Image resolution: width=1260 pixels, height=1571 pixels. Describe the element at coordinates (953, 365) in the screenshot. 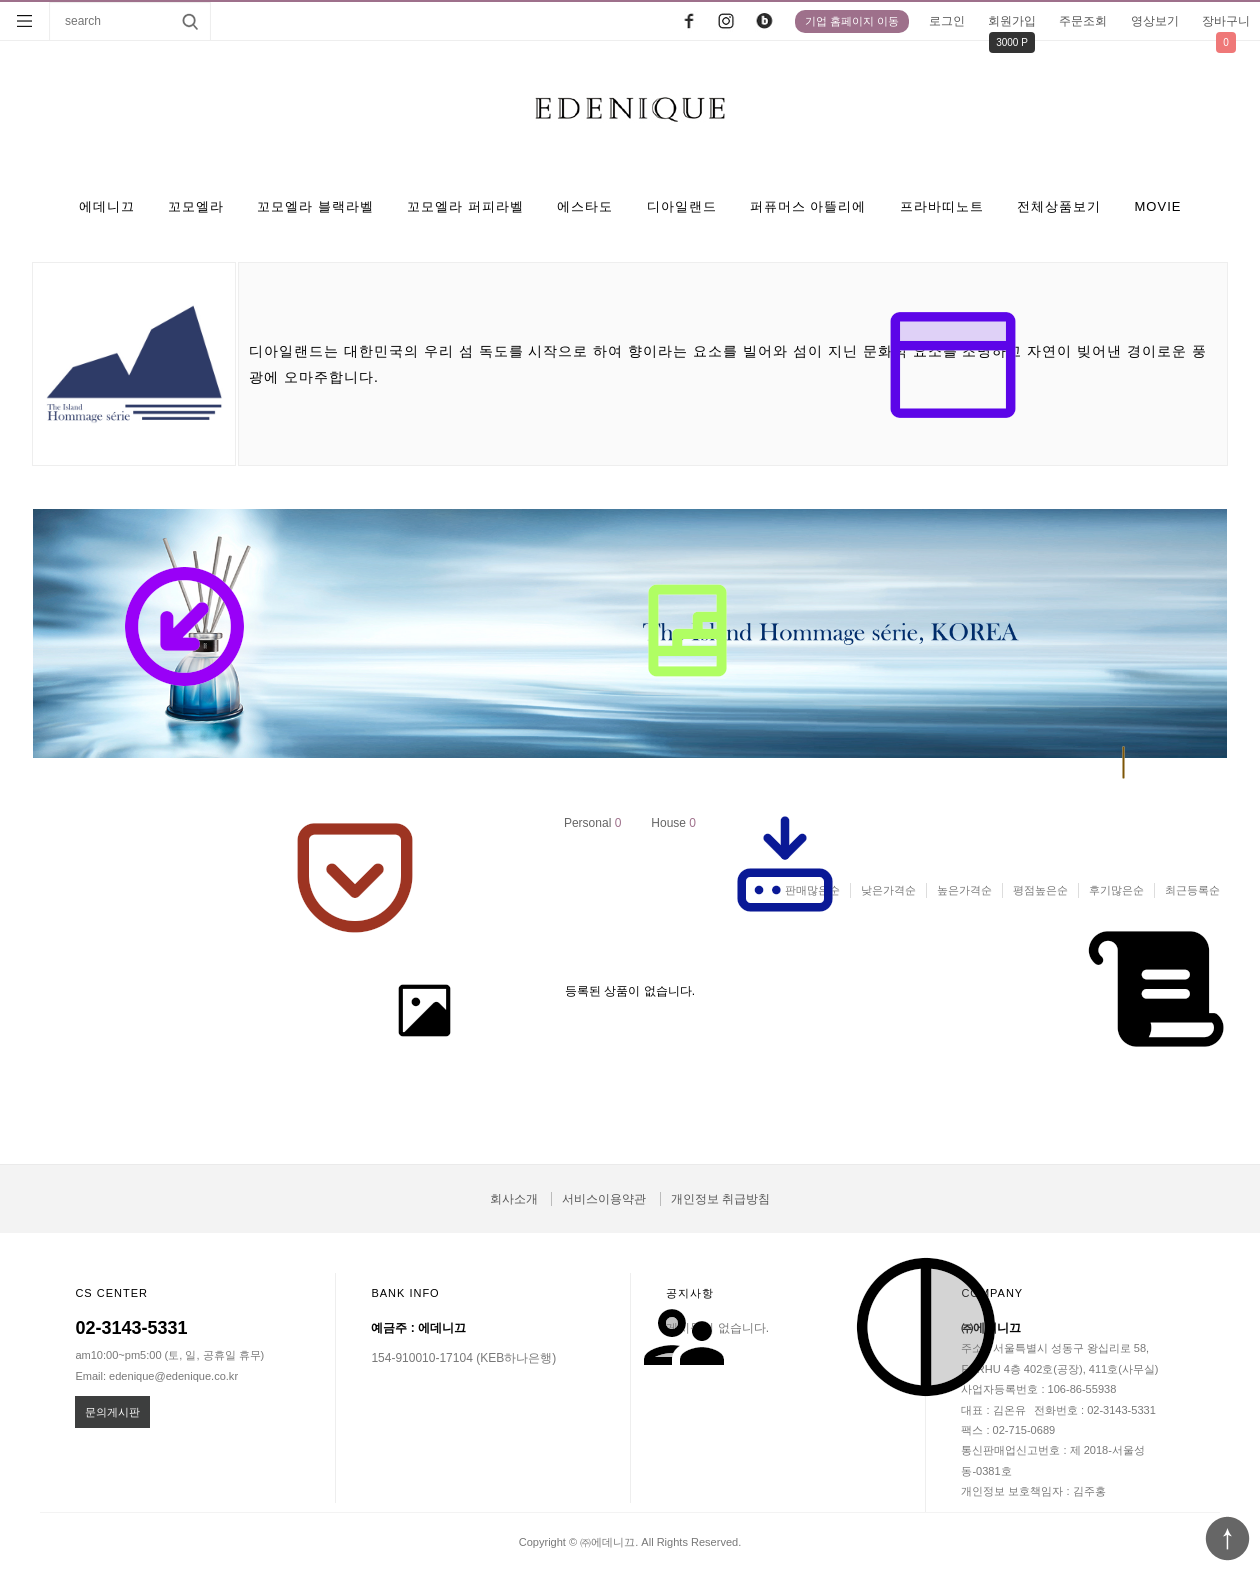

I see `open web browser` at that location.